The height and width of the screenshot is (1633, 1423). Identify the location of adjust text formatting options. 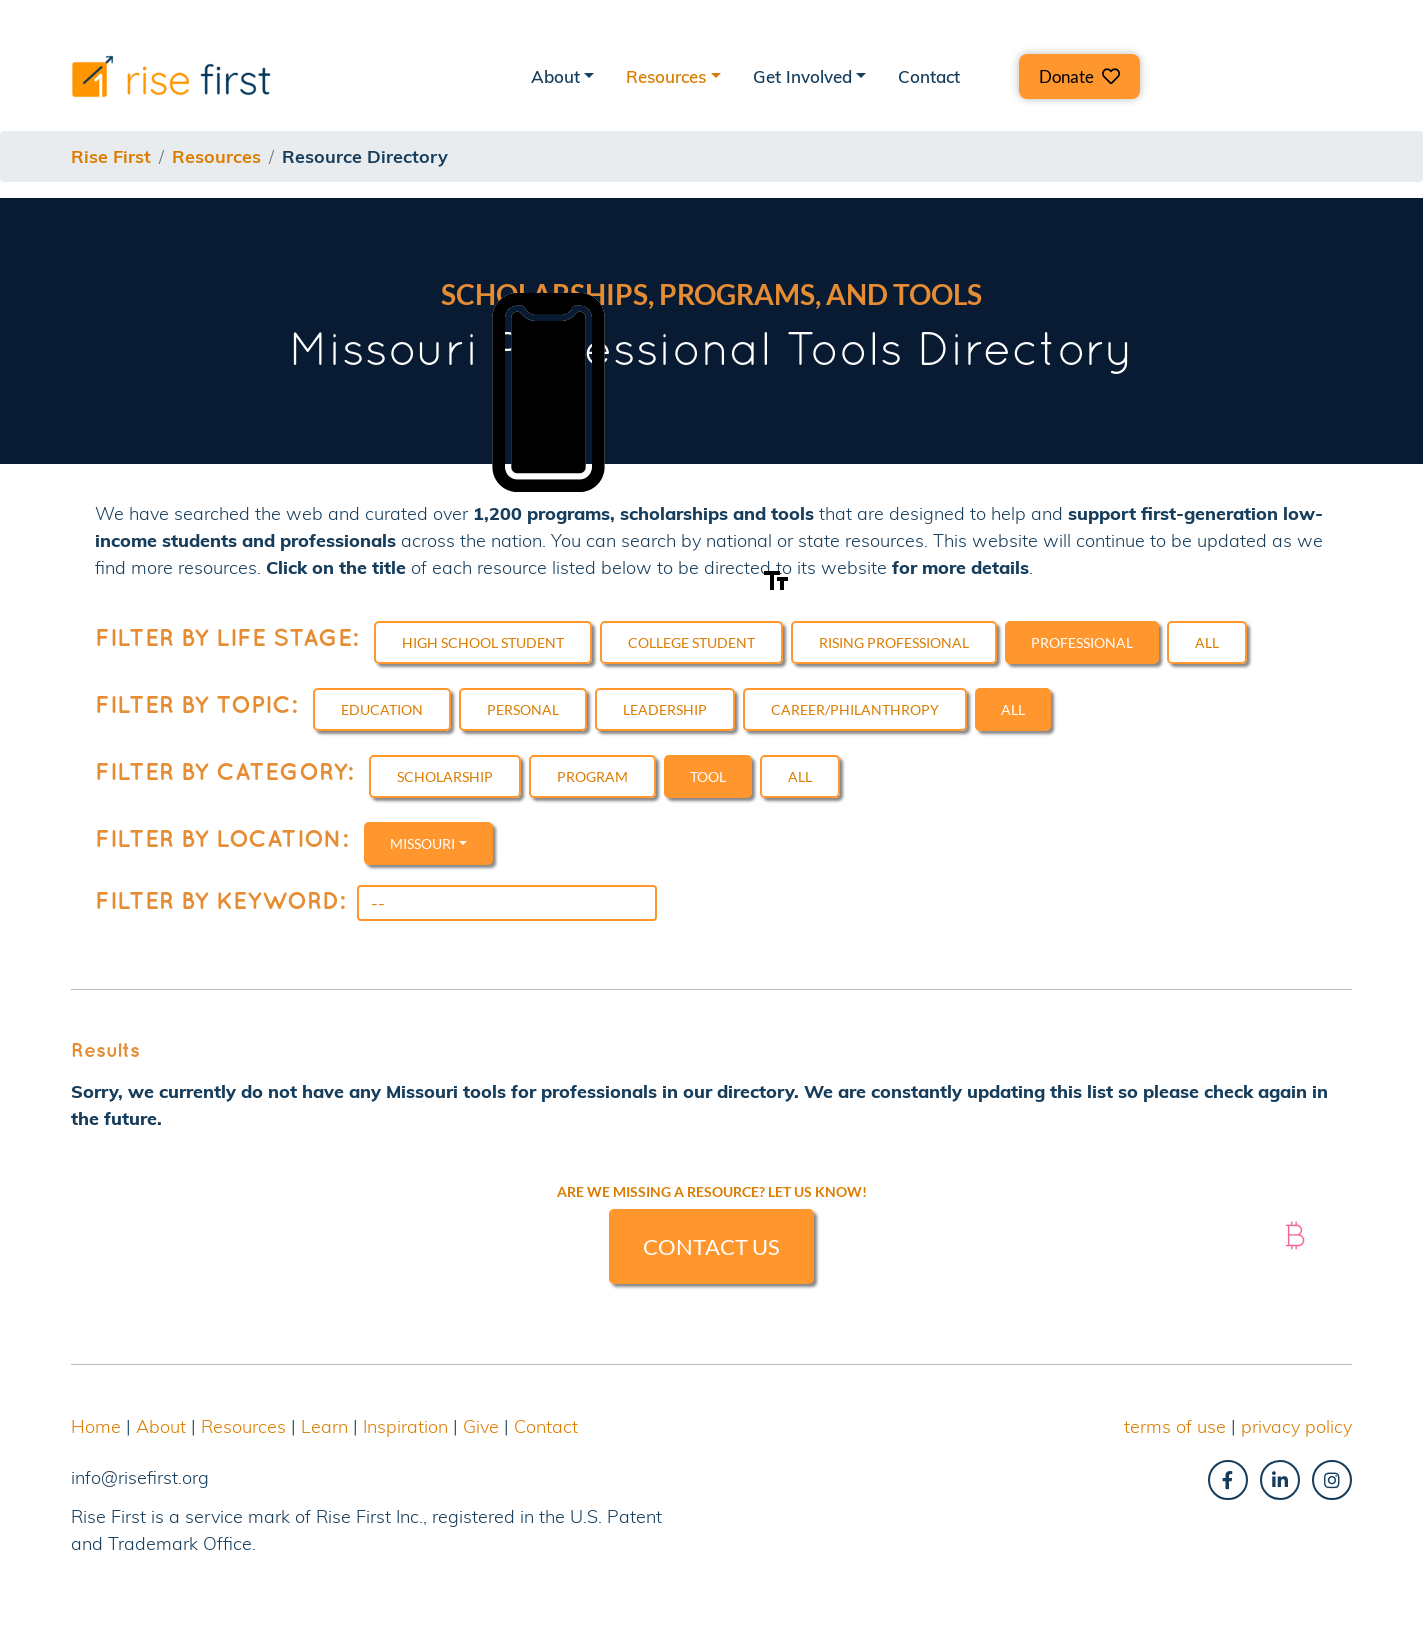
(776, 581).